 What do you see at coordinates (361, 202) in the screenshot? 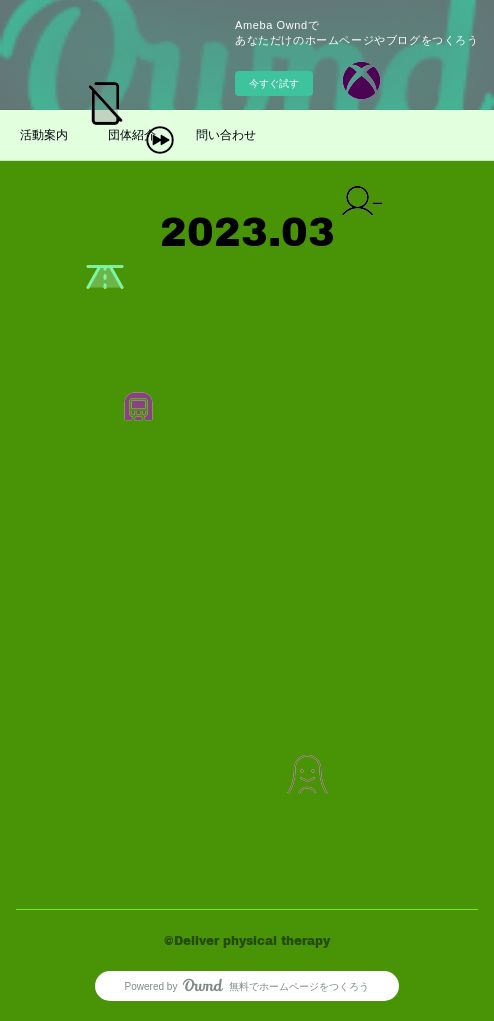
I see `remove a user or contact` at bounding box center [361, 202].